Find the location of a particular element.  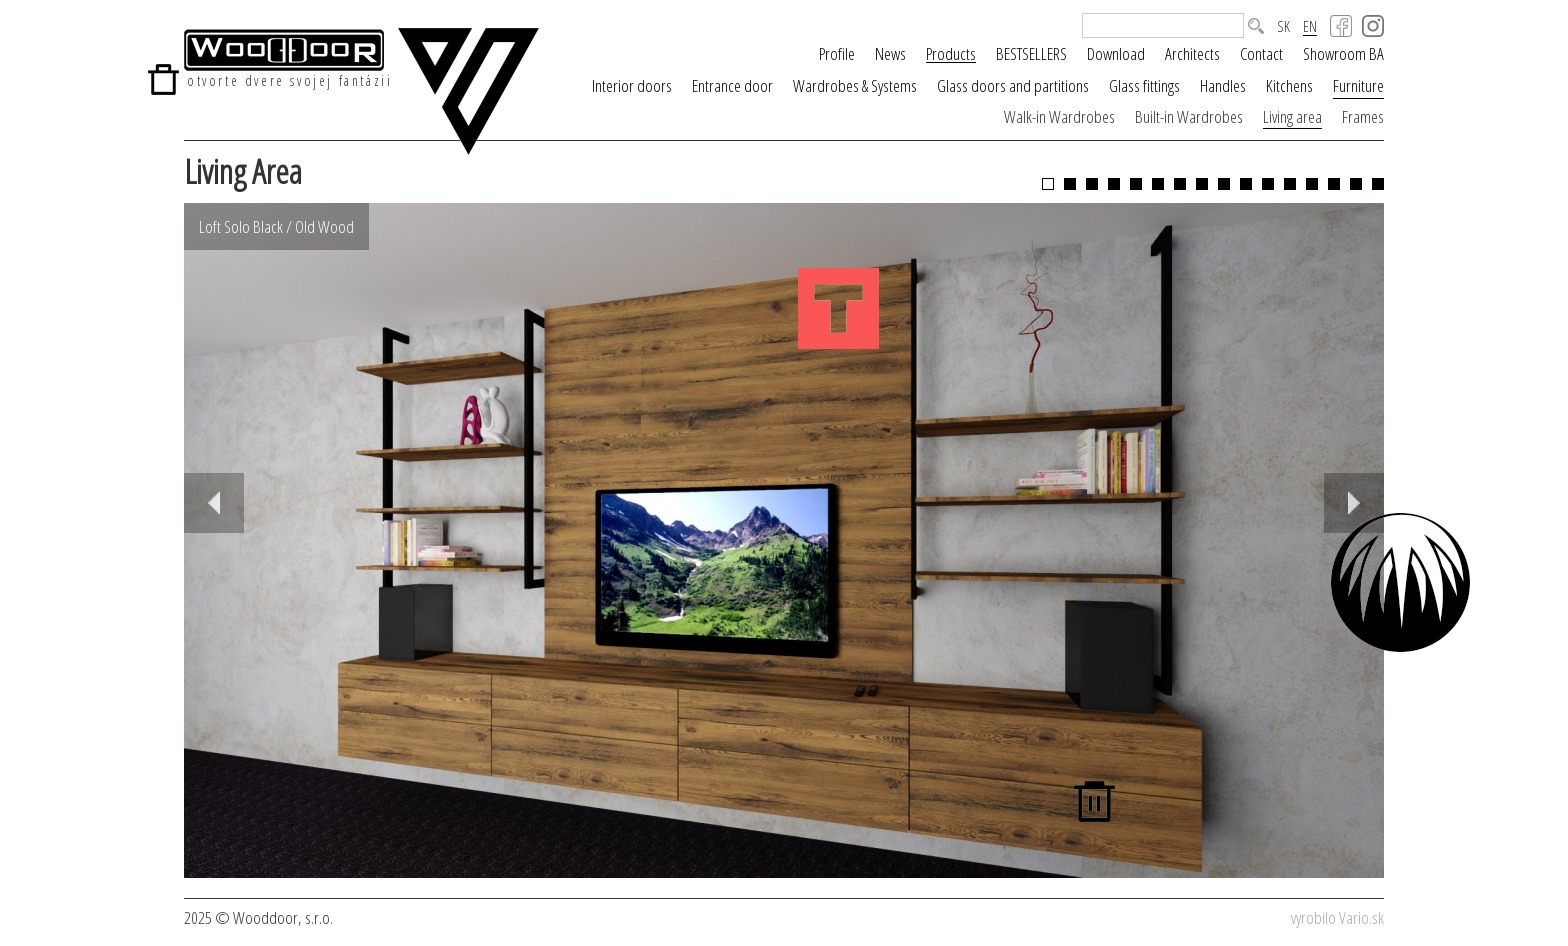

delete selected item is located at coordinates (1094, 801).